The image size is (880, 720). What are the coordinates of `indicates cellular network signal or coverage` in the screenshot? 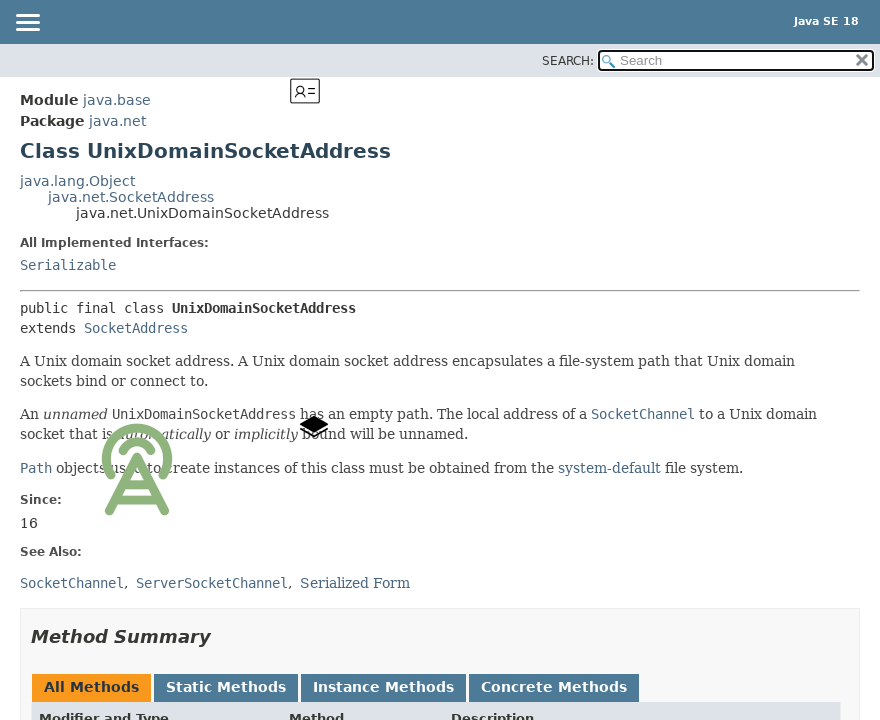 It's located at (137, 471).